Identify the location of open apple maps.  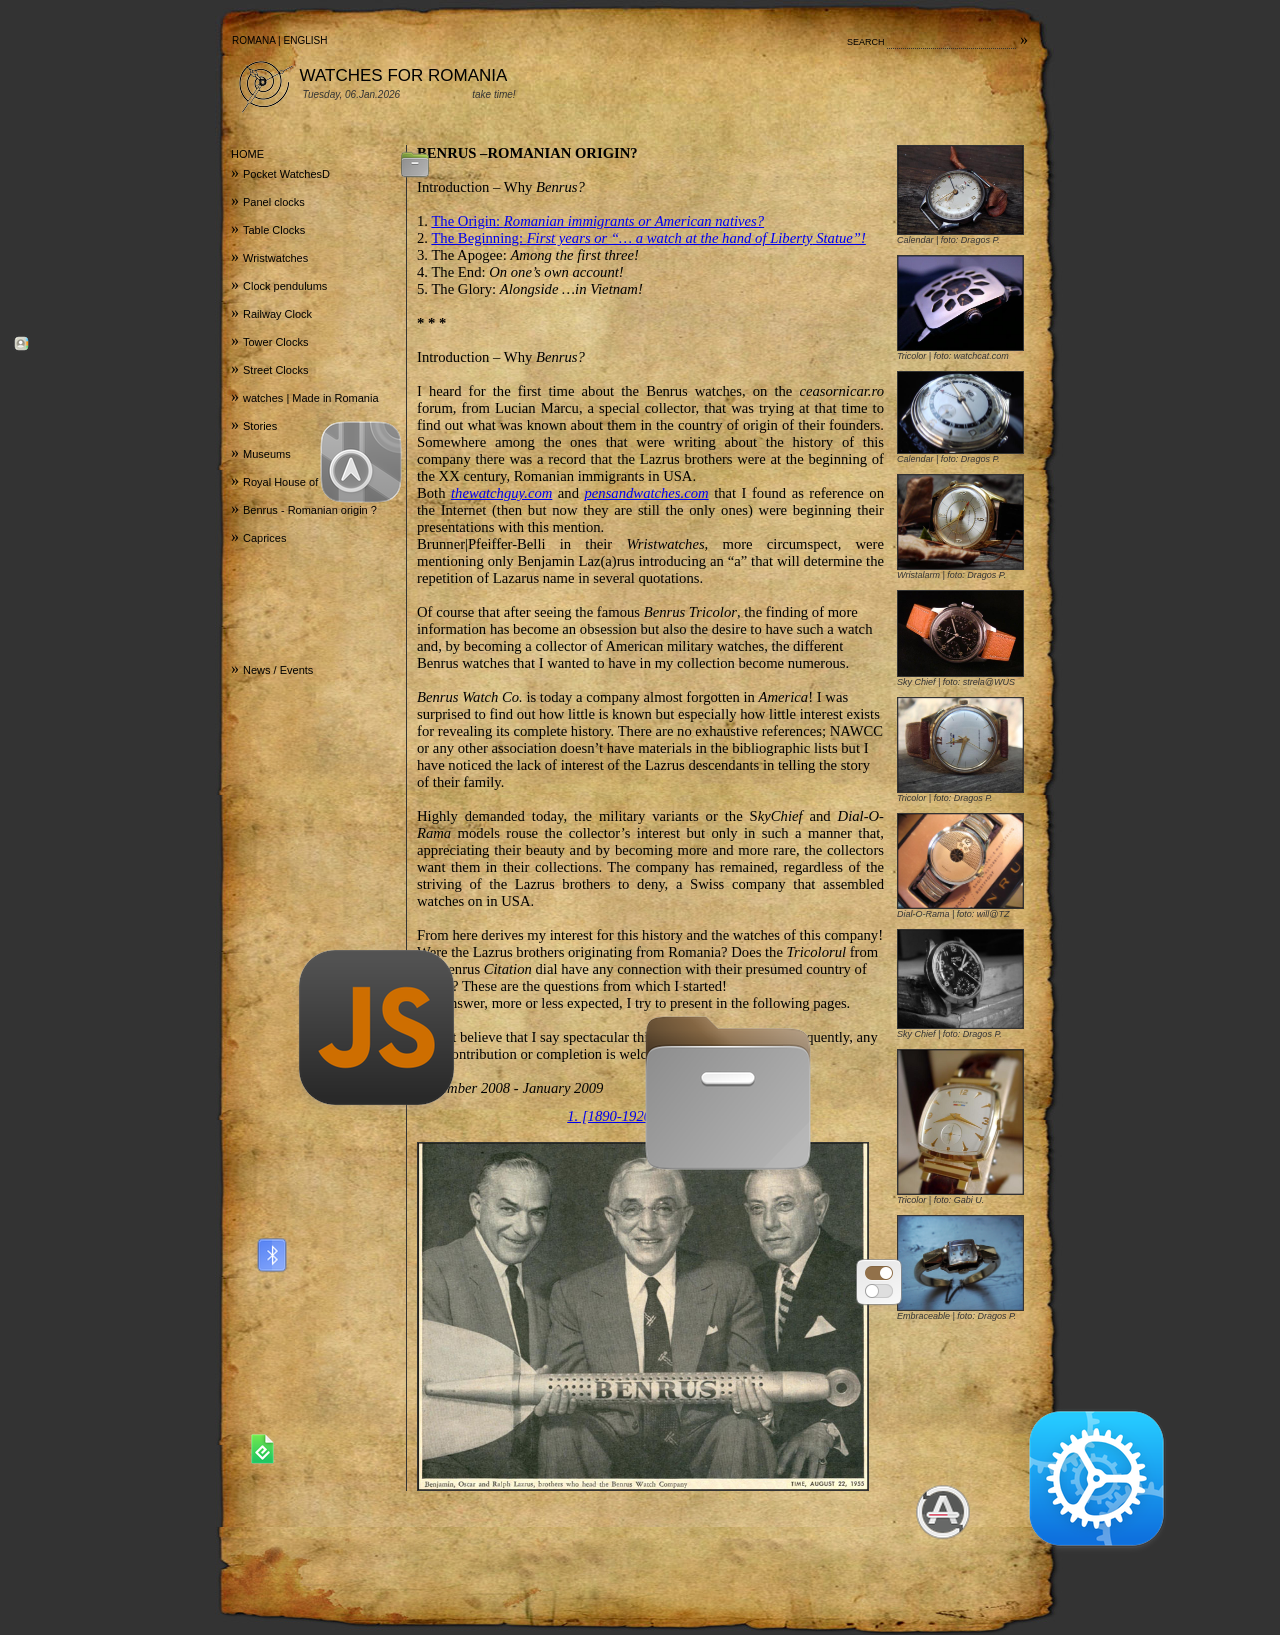
(361, 462).